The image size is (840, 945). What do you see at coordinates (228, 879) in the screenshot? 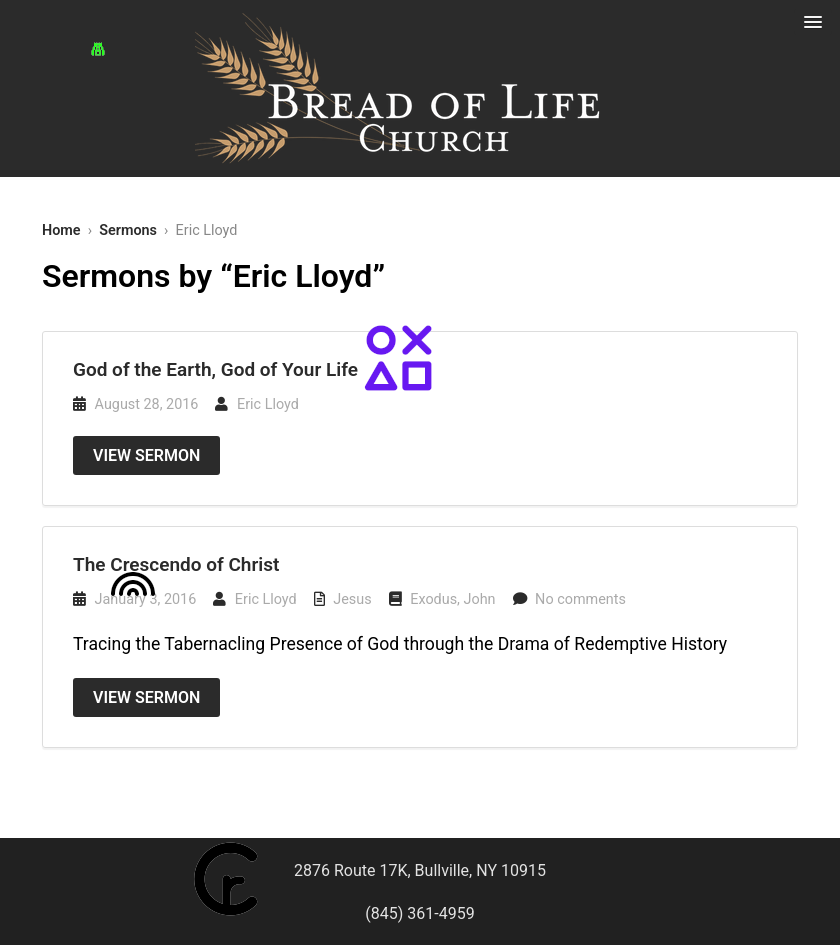
I see `indicates brazilian cruzeiro currency` at bounding box center [228, 879].